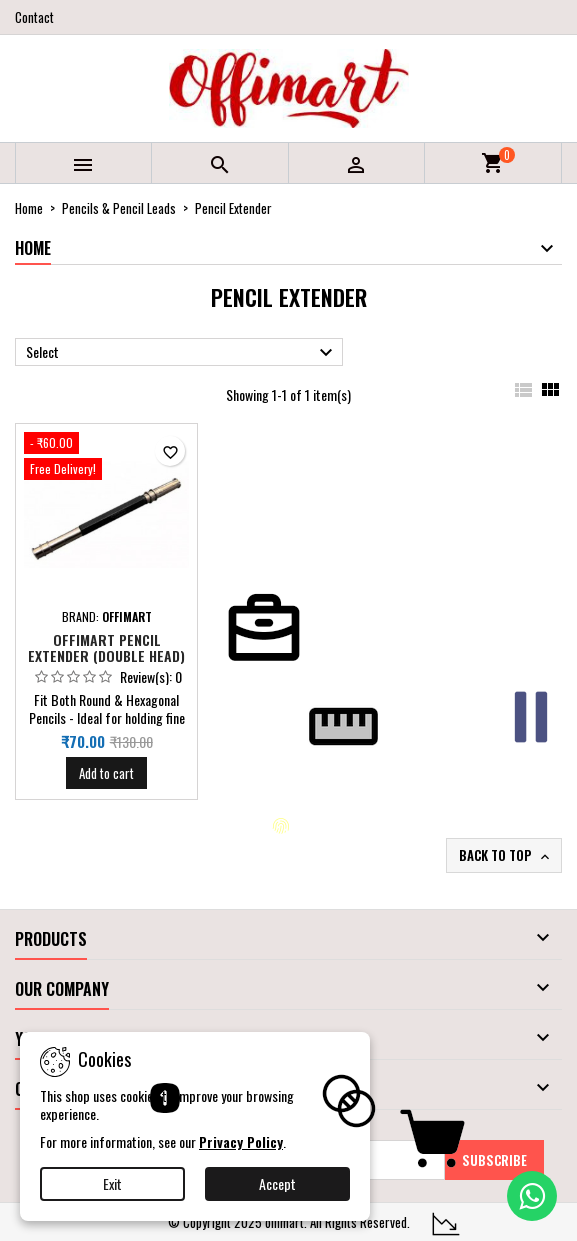 The width and height of the screenshot is (577, 1241). Describe the element at coordinates (433, 1138) in the screenshot. I see `view your shopping cart` at that location.